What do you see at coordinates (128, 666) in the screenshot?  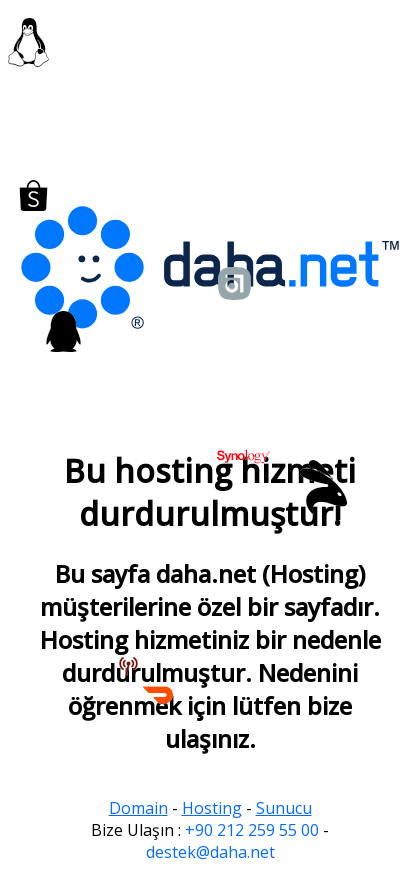 I see `podcast index logo` at bounding box center [128, 666].